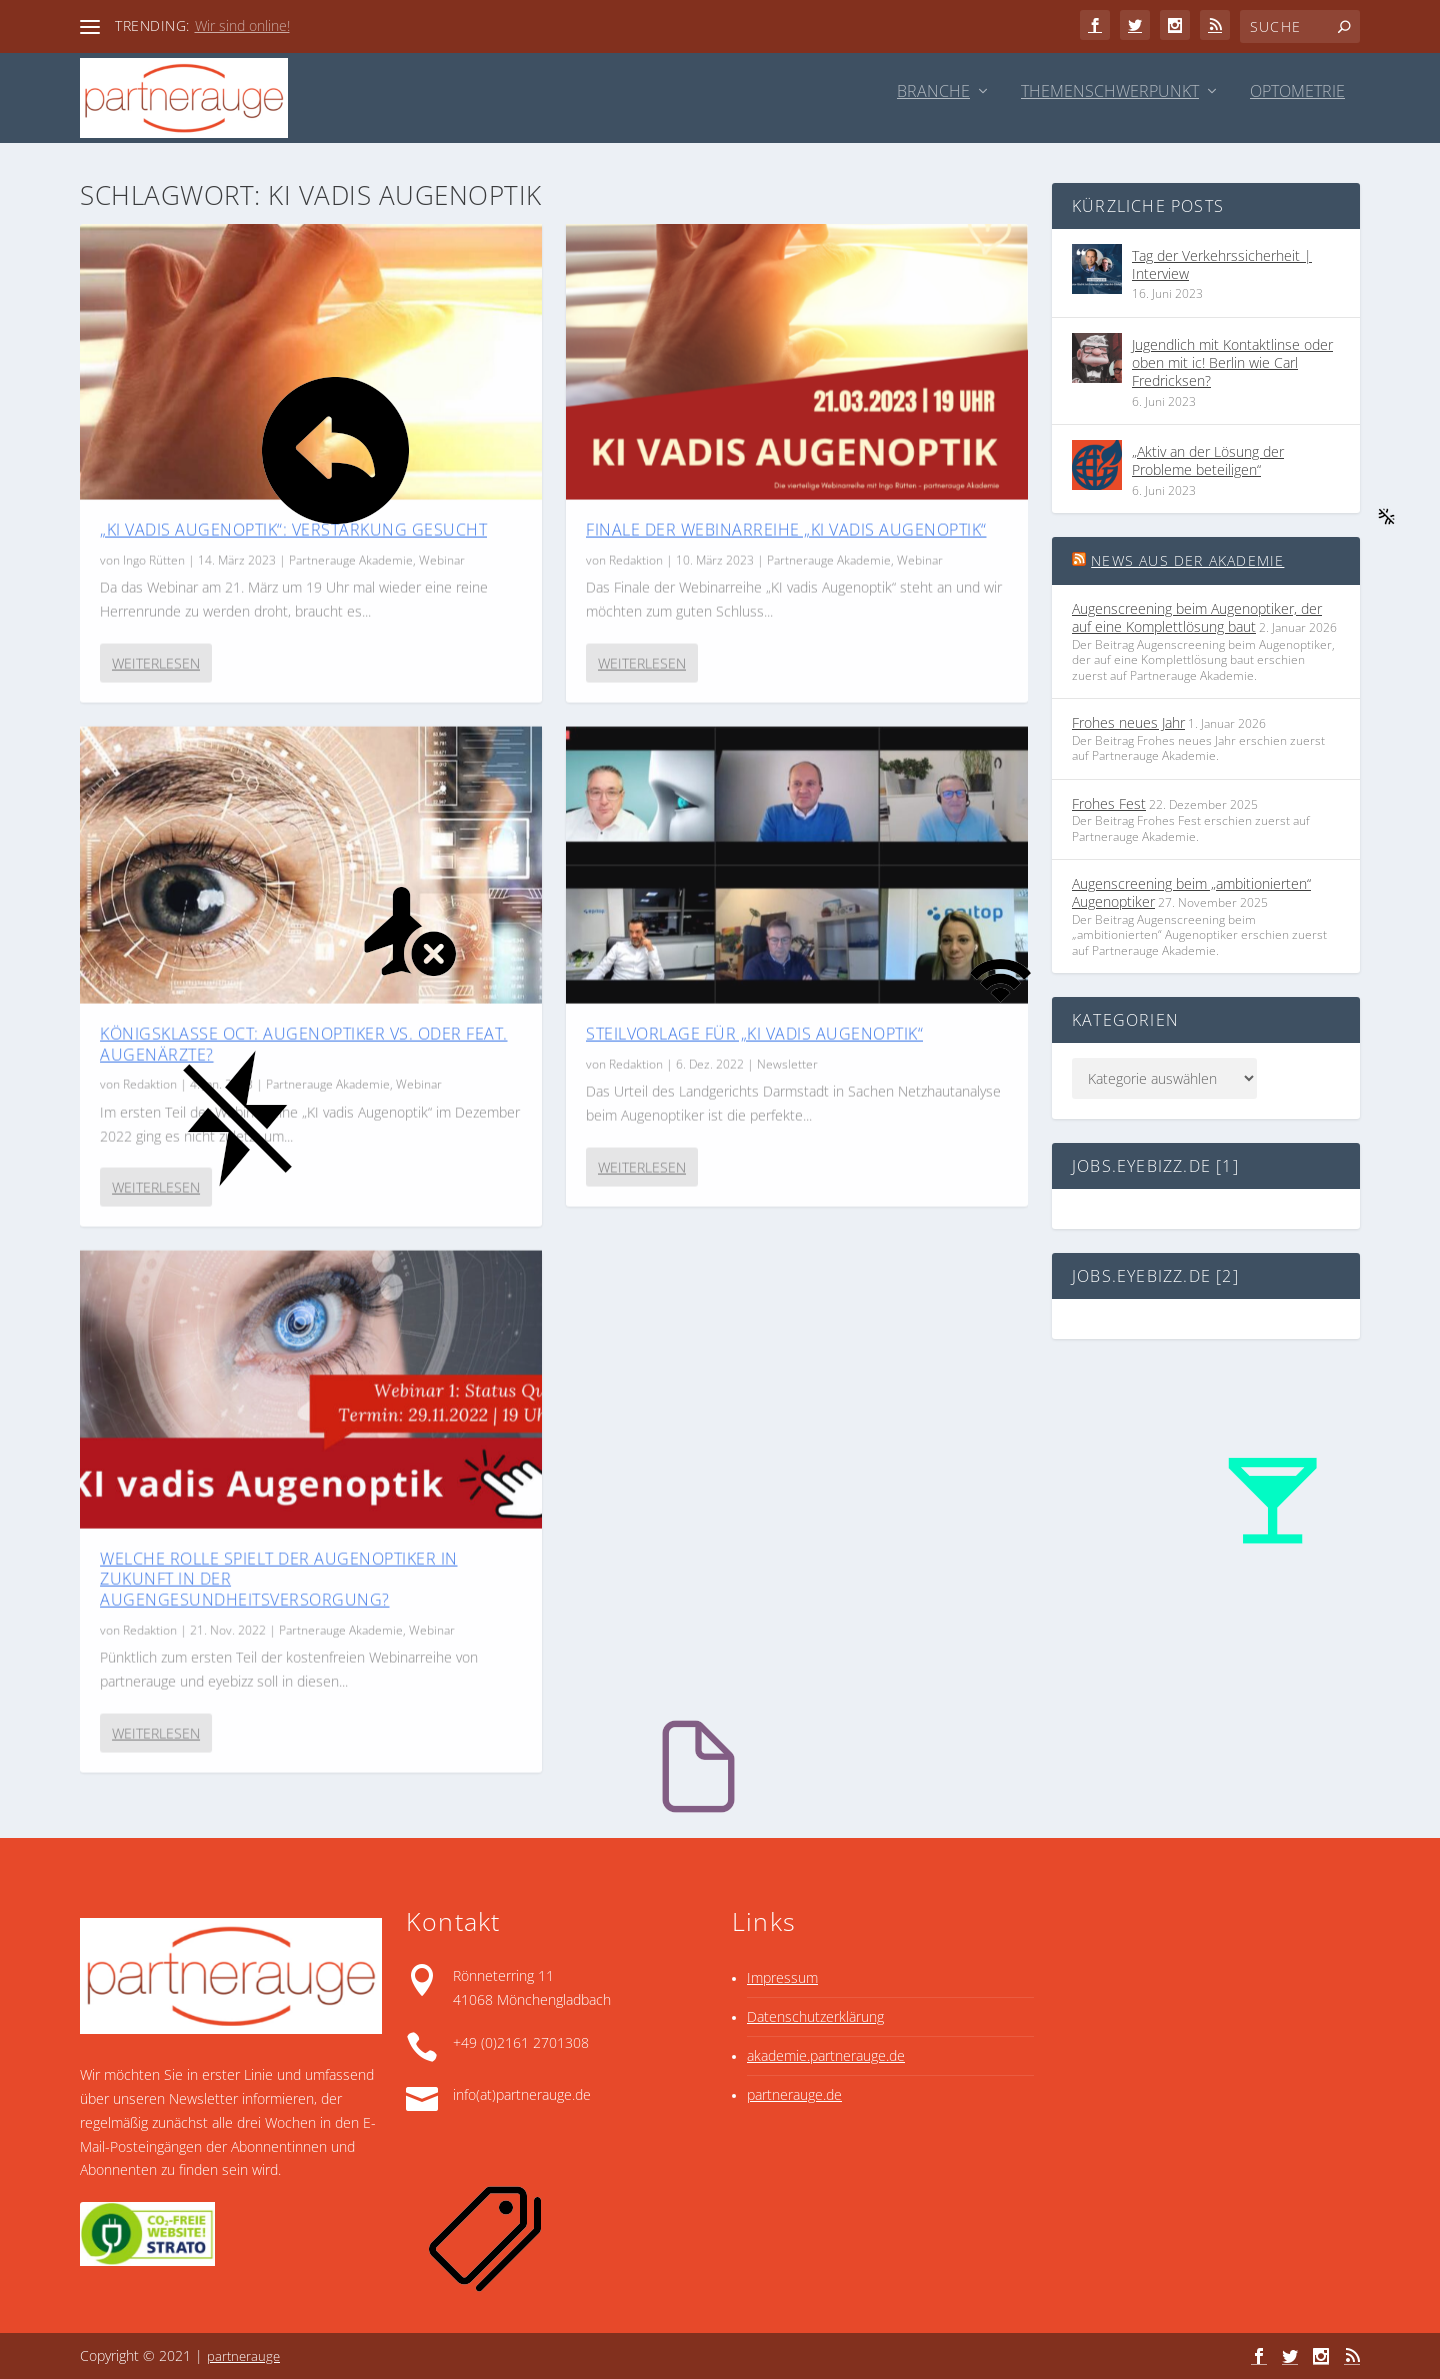  Describe the element at coordinates (485, 2239) in the screenshot. I see `view tags or labels` at that location.